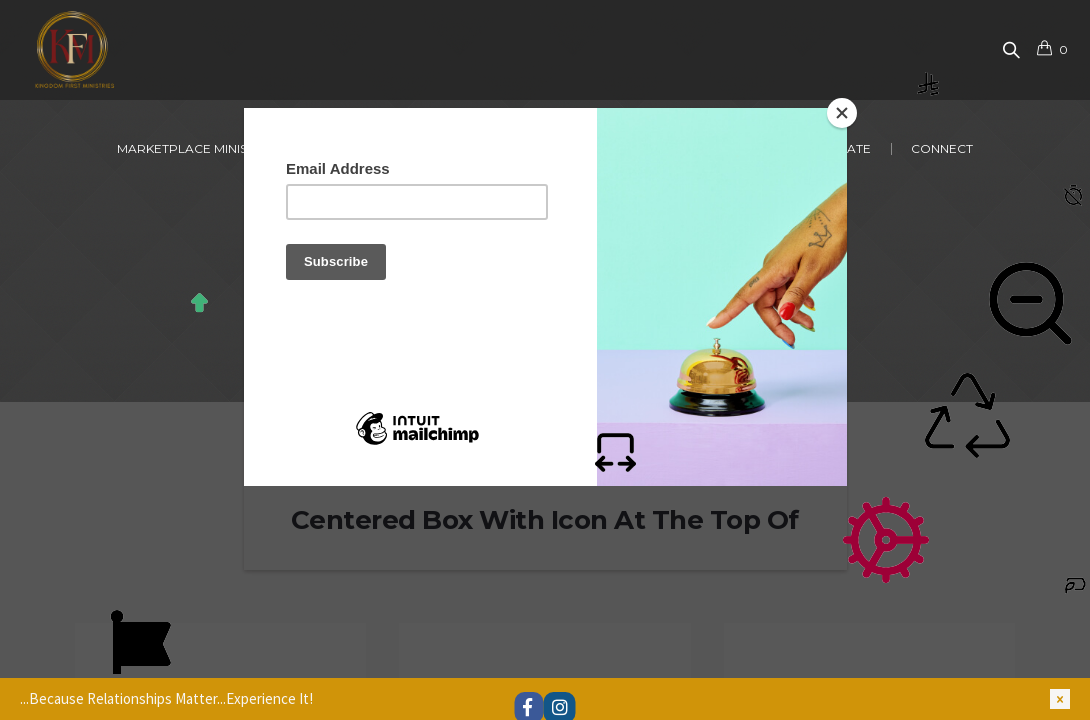  I want to click on enable battery saver or eco mode, so click(1076, 584).